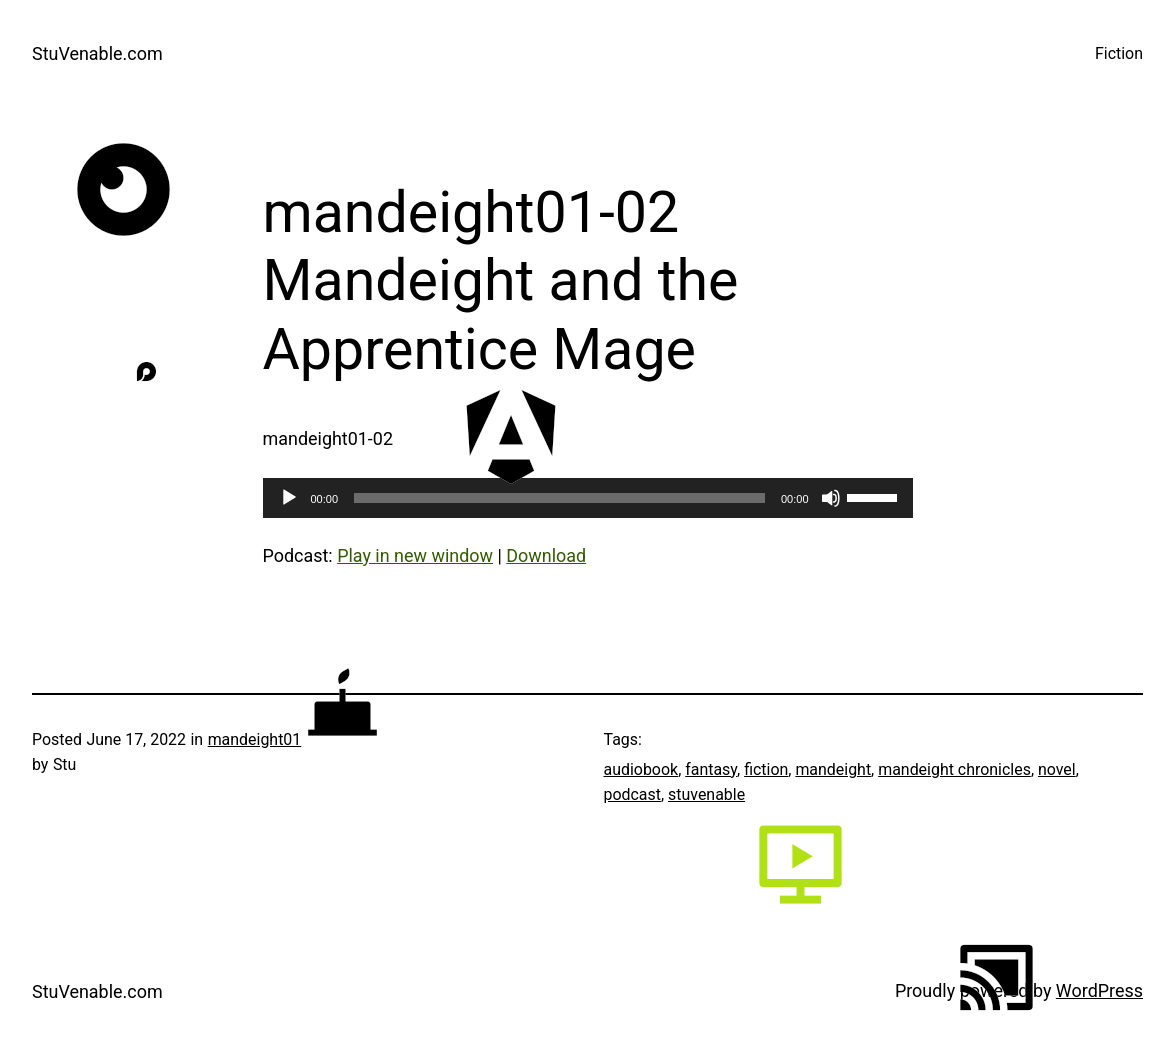  Describe the element at coordinates (800, 862) in the screenshot. I see `start a slideshow presentation` at that location.